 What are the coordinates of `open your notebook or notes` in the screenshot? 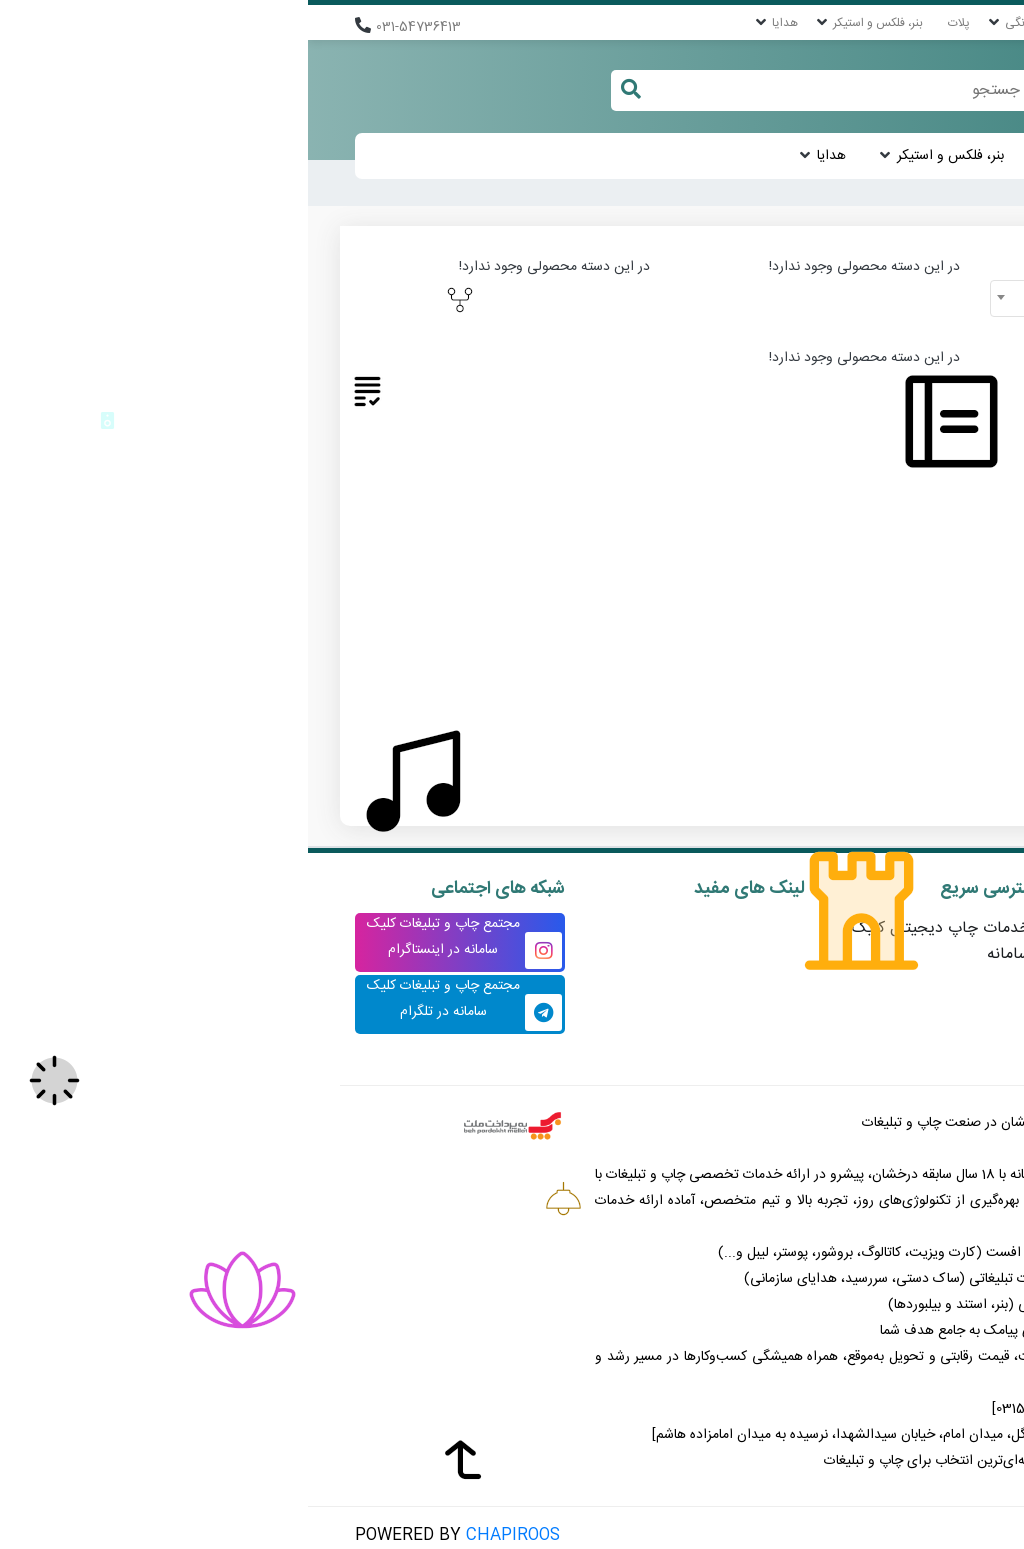 It's located at (951, 421).